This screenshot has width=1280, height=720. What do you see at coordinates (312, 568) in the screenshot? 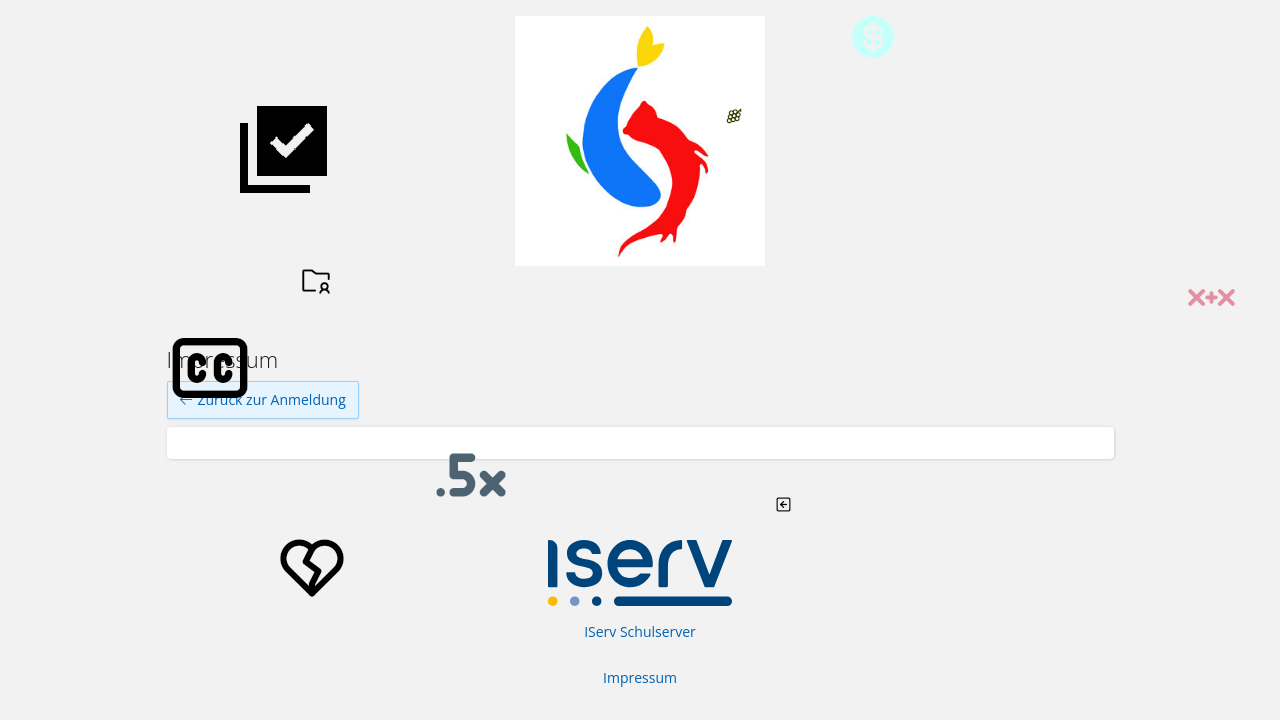
I see `remove from favorites` at bounding box center [312, 568].